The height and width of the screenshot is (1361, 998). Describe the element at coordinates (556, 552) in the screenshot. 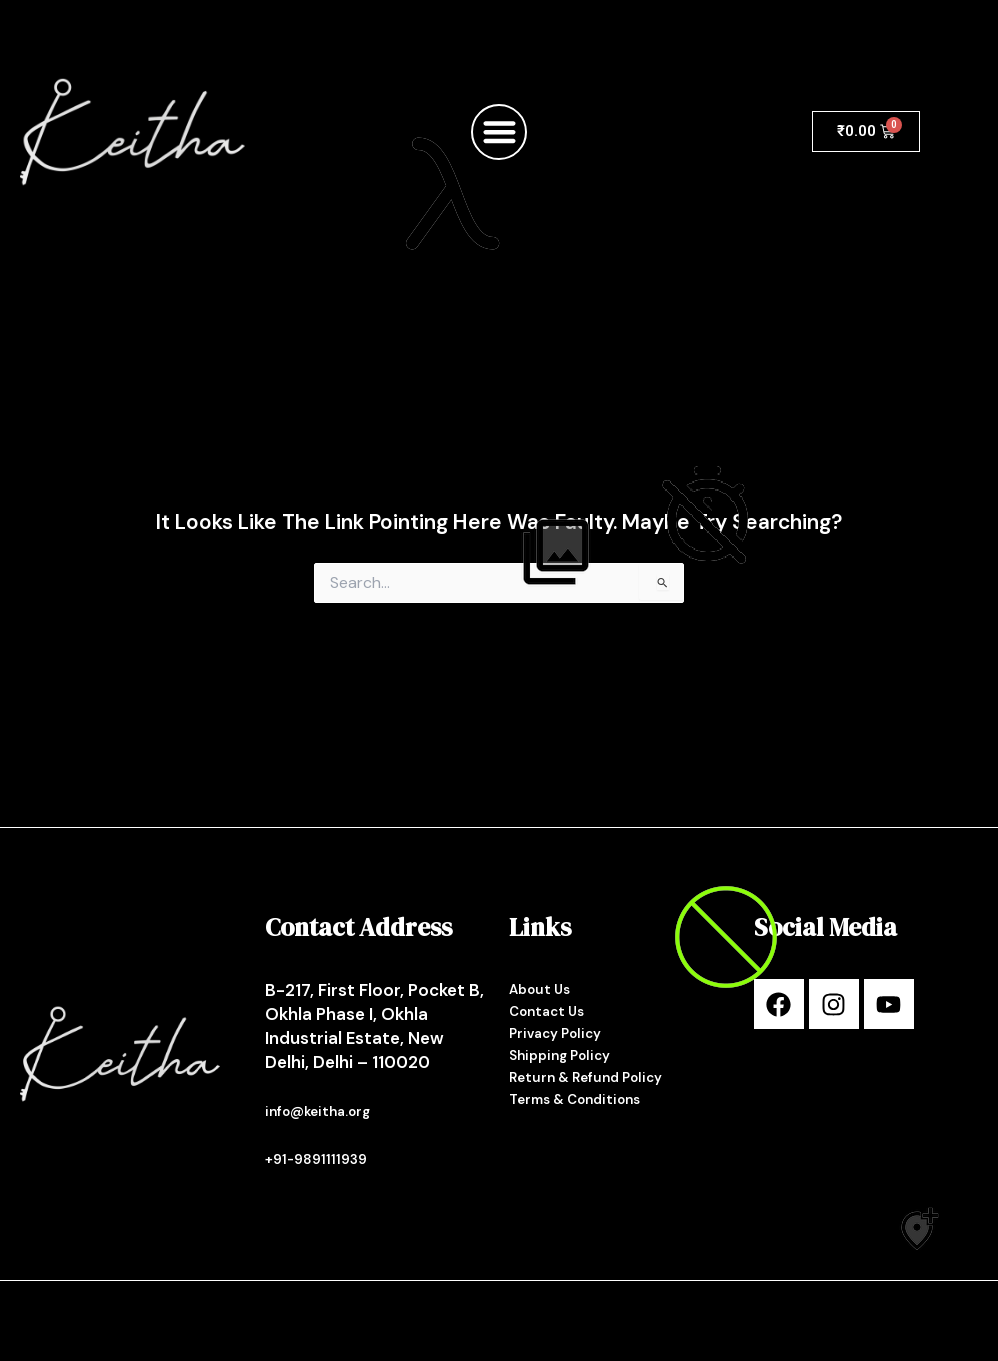

I see `access your photo library` at that location.